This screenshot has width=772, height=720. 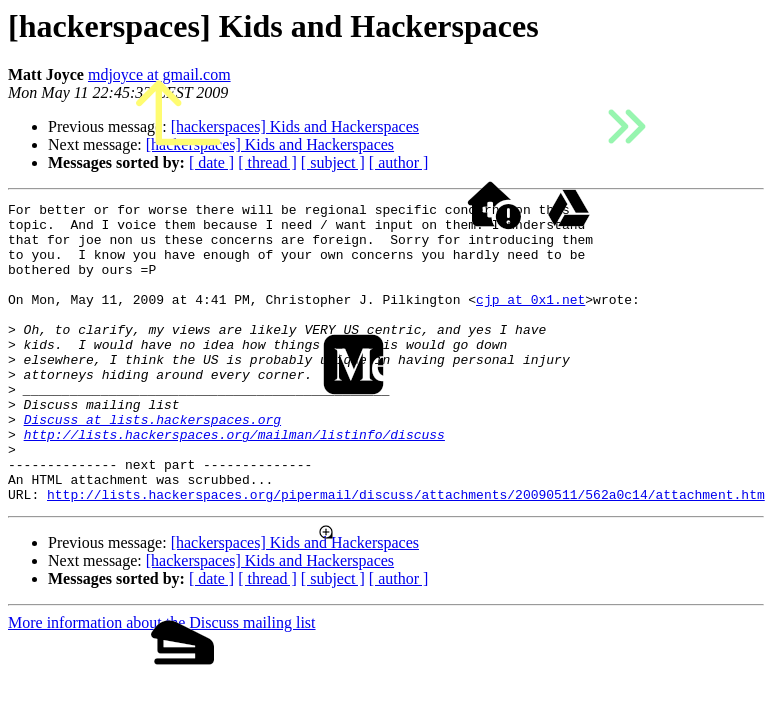 I want to click on attach or bind documents together, so click(x=182, y=642).